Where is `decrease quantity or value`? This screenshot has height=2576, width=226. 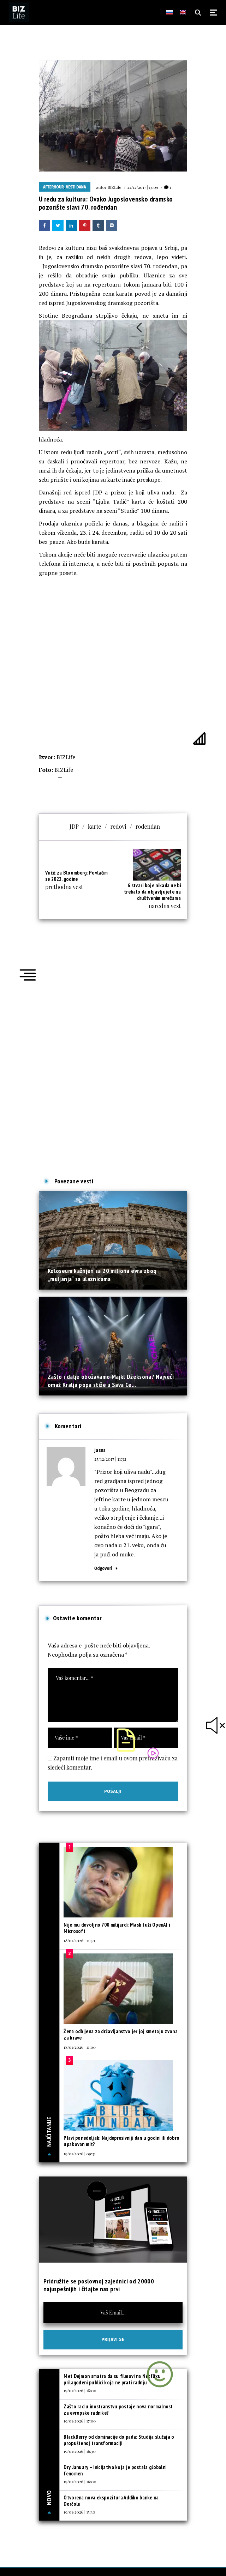
decrease quantity or value is located at coordinates (60, 777).